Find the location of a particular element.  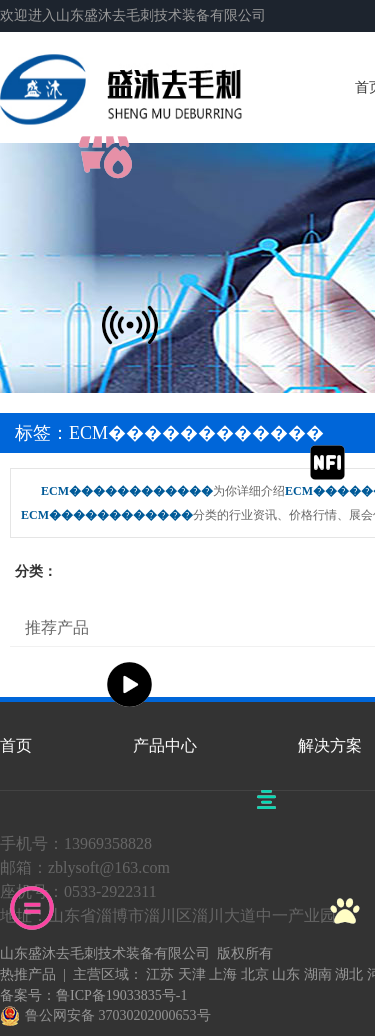

play media or video content is located at coordinates (129, 684).